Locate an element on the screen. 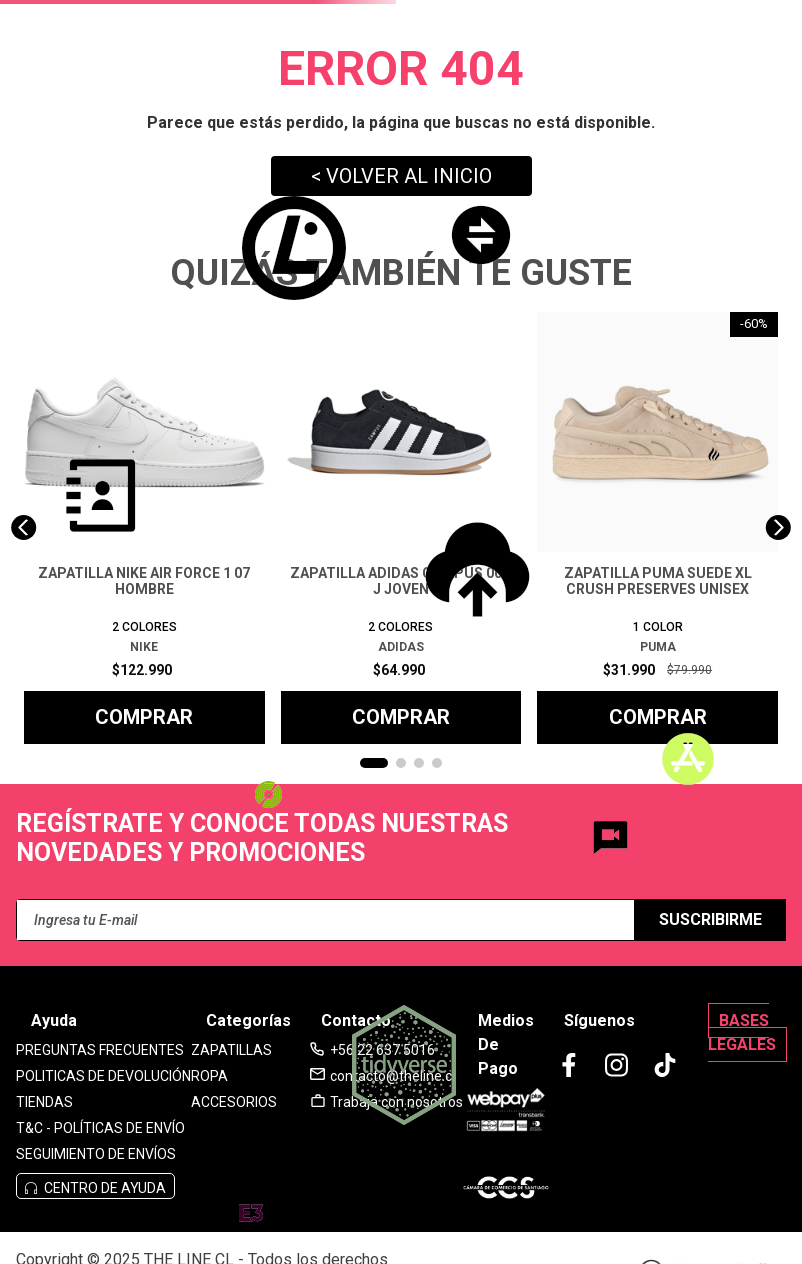 Image resolution: width=802 pixels, height=1264 pixels. linux professional institute logo is located at coordinates (294, 248).